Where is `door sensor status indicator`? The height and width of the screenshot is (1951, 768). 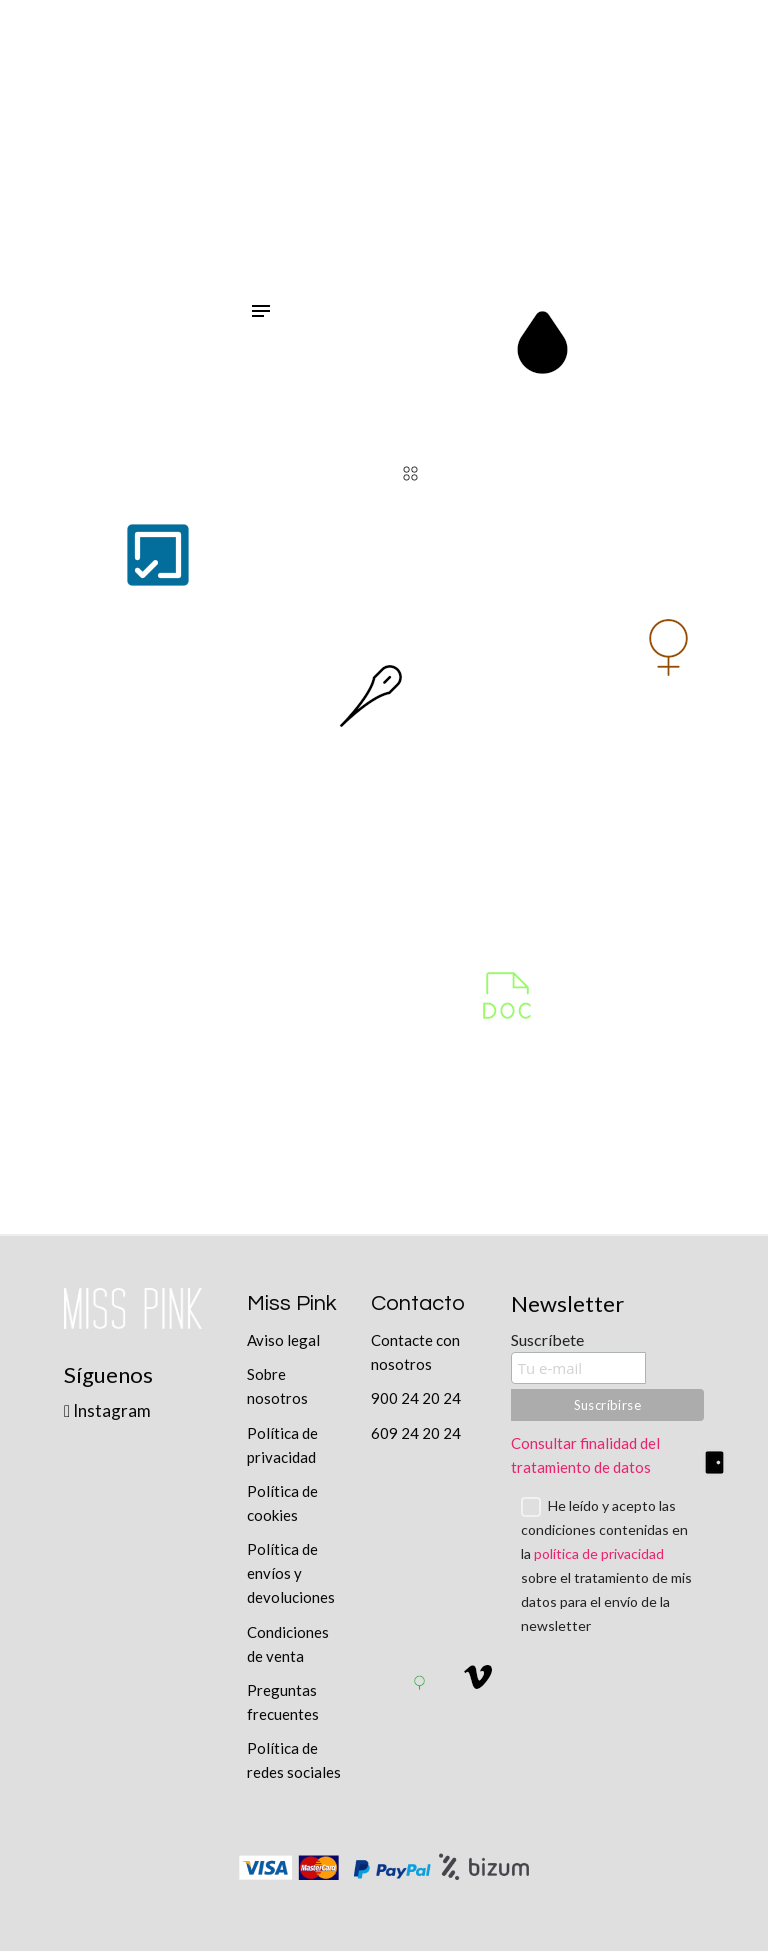 door sensor status indicator is located at coordinates (714, 1462).